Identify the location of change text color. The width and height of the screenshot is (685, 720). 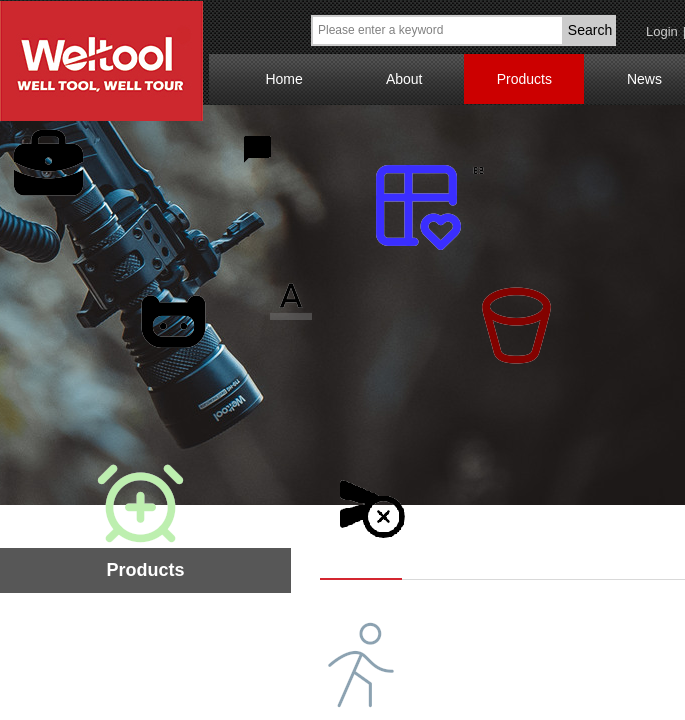
(291, 299).